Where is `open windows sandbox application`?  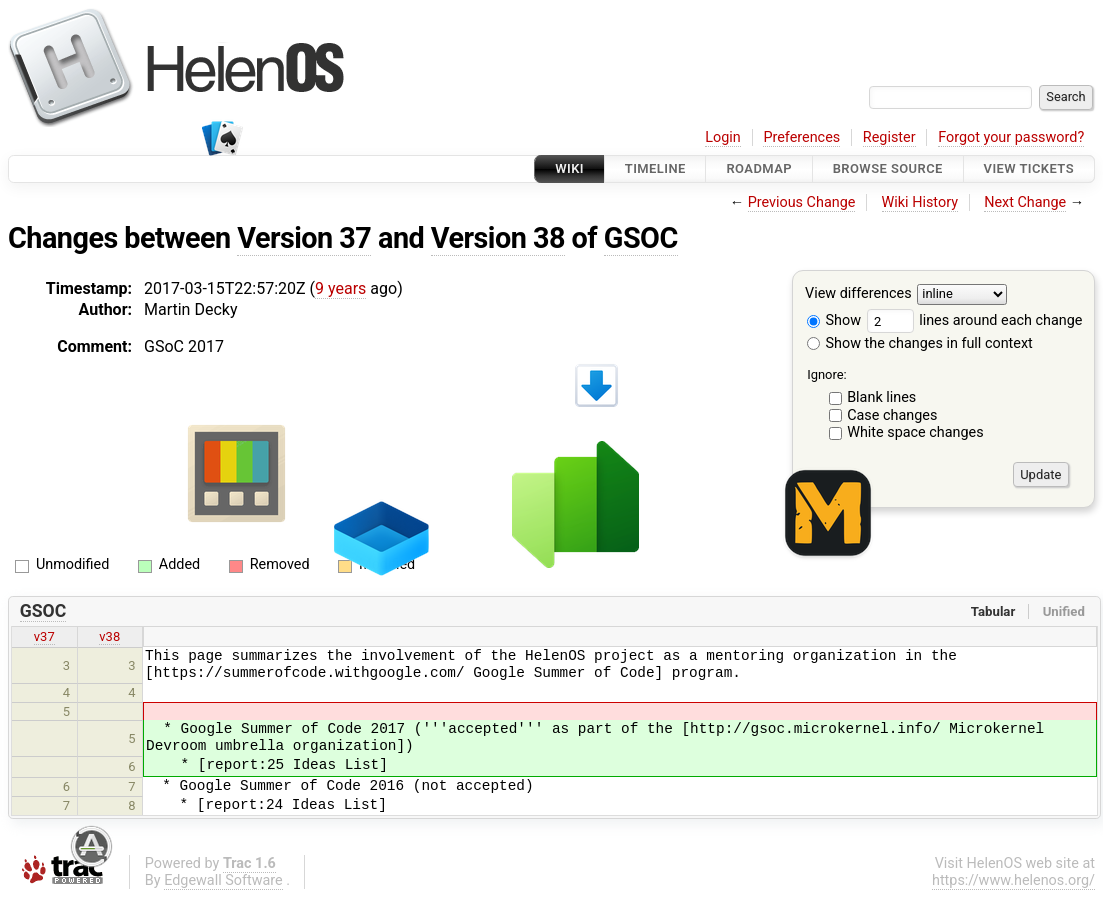 open windows sandbox application is located at coordinates (381, 538).